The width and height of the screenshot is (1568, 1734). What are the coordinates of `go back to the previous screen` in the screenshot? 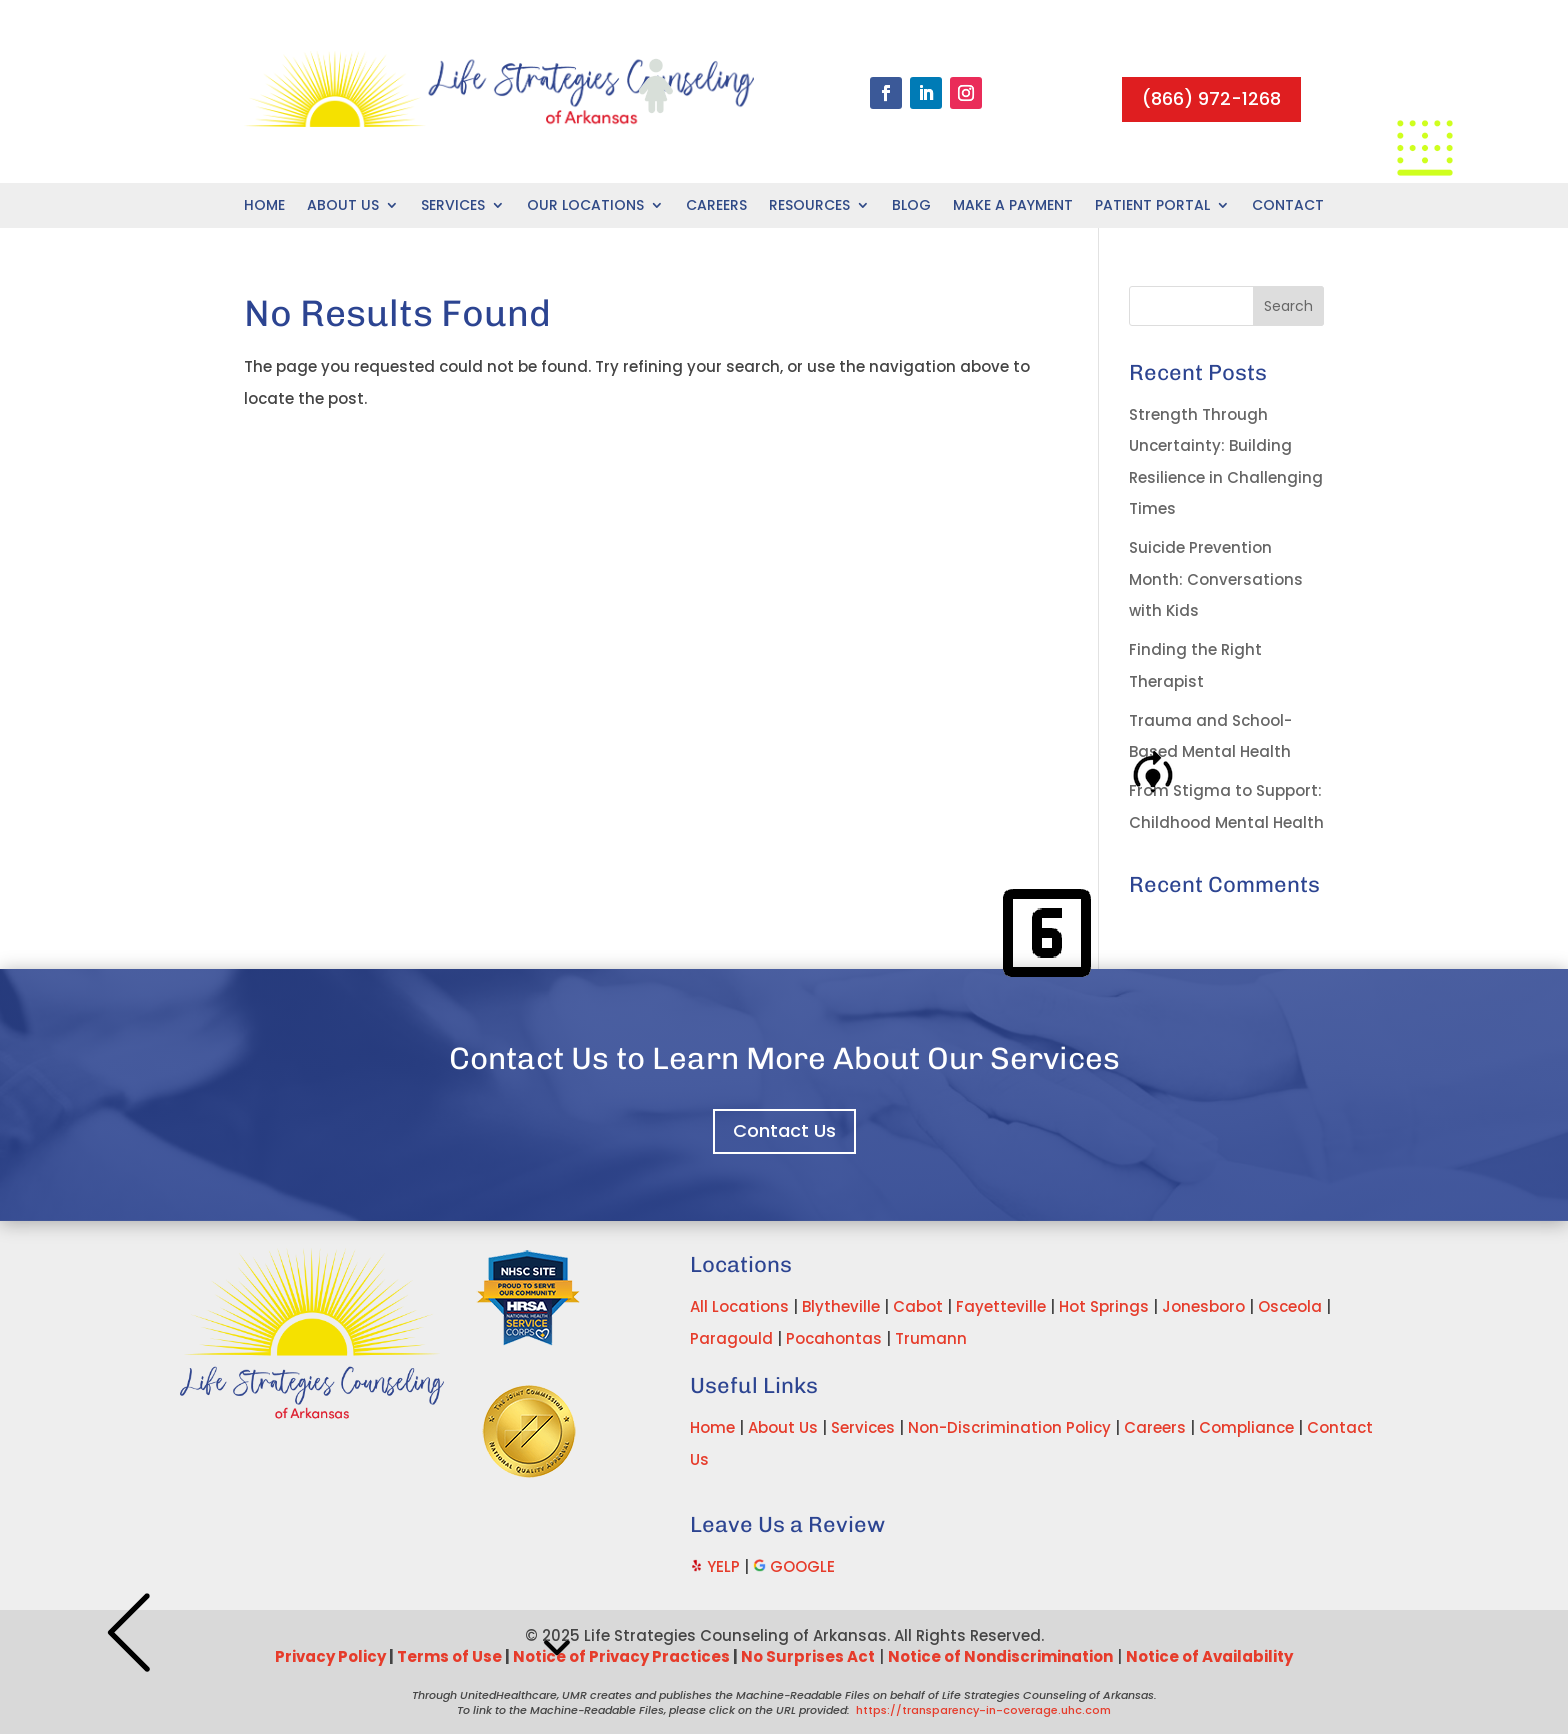 It's located at (132, 1632).